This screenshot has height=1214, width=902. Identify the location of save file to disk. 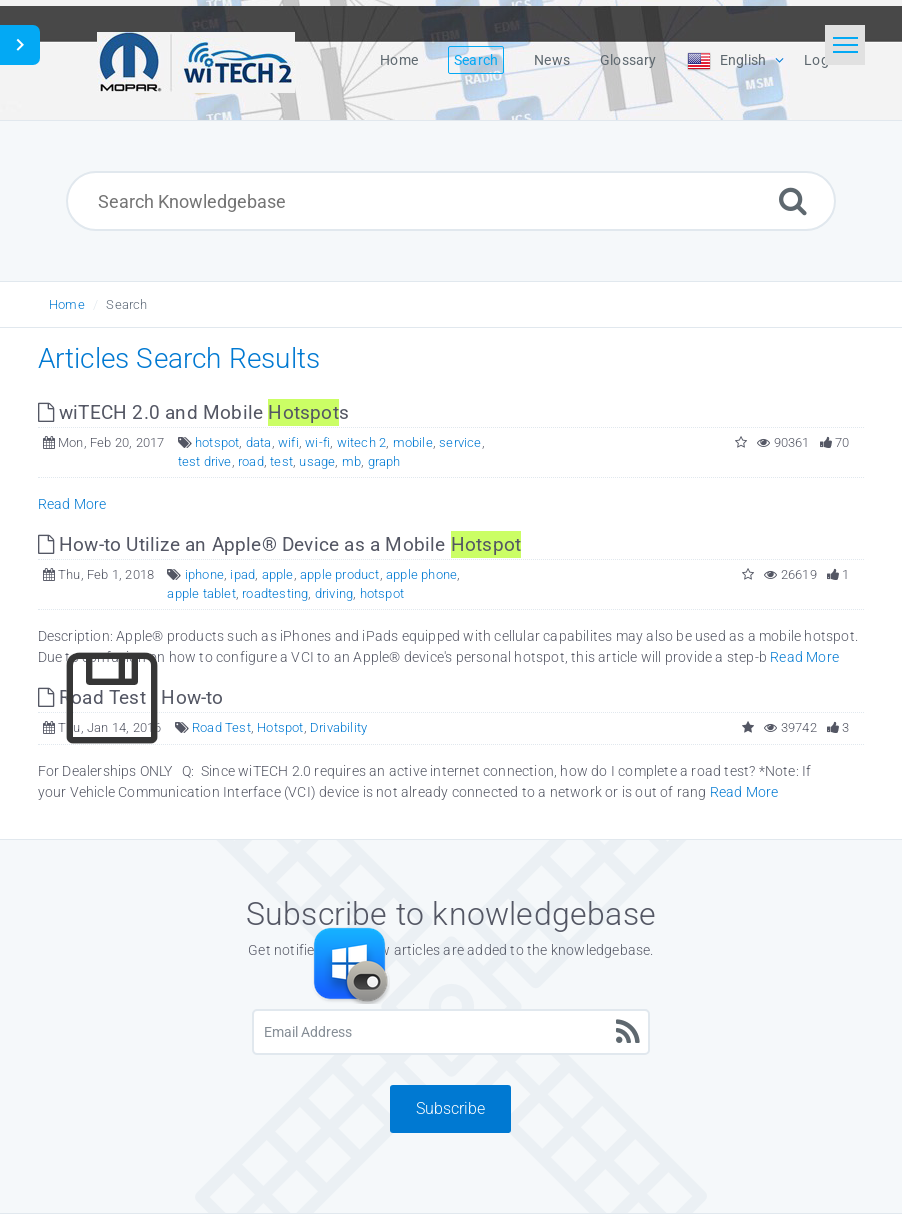
(112, 698).